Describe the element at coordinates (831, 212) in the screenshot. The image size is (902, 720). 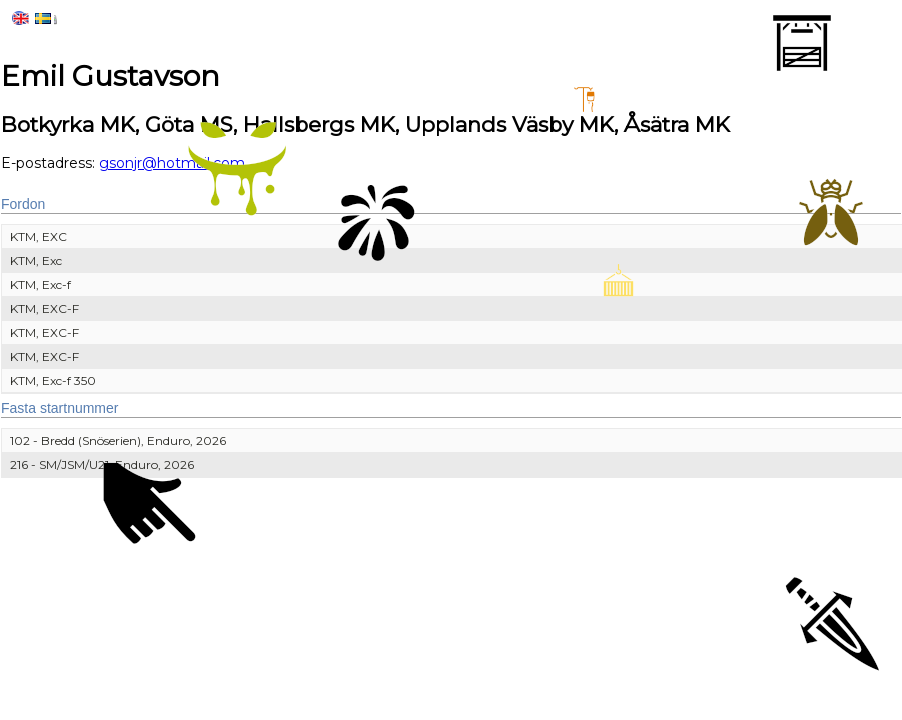
I see `indicates a bug or pest-related feature in a game` at that location.